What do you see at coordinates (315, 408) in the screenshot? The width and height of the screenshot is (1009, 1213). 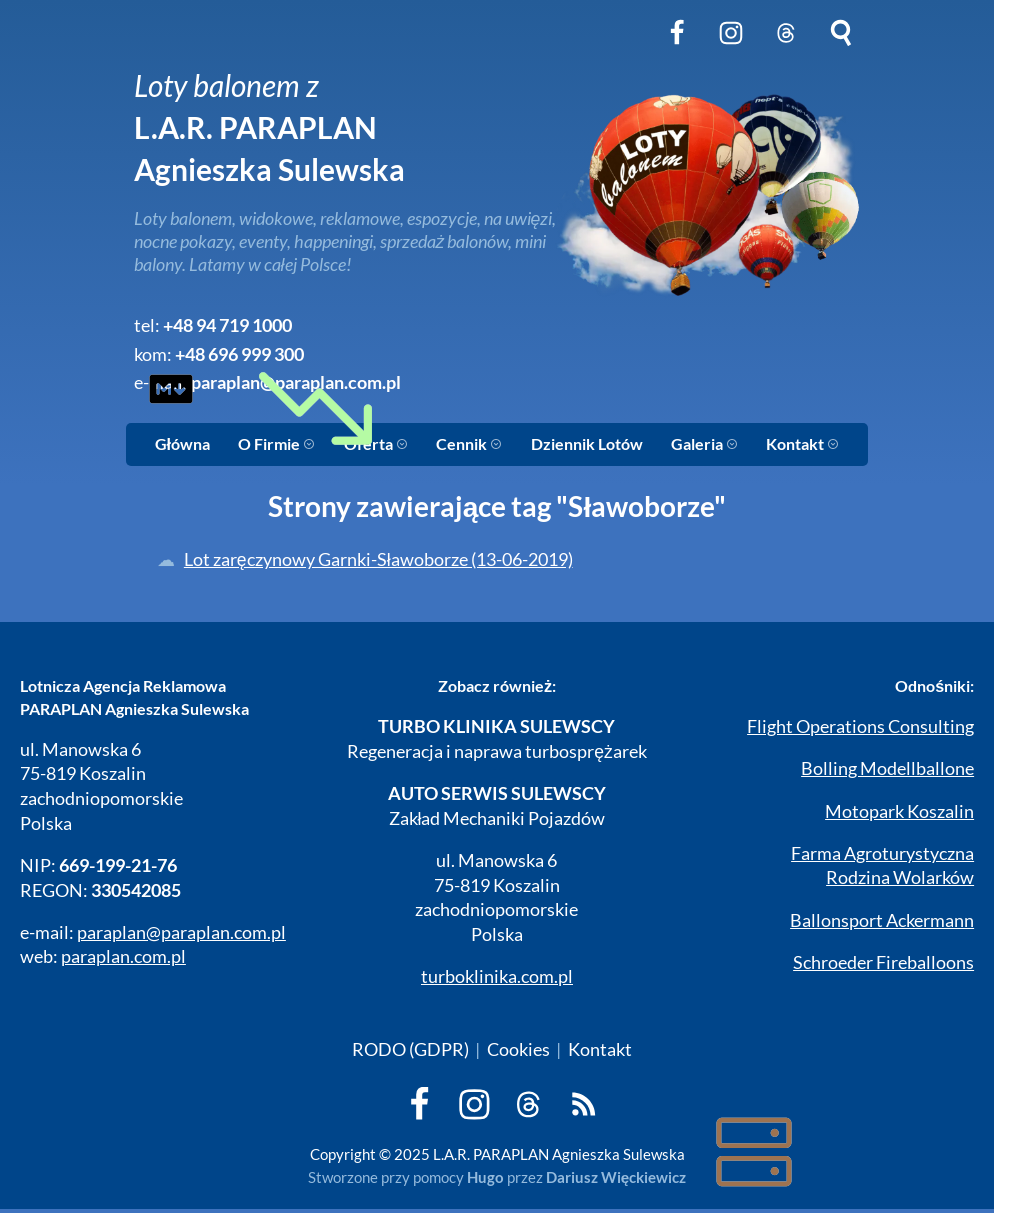 I see `indicates a declining trend or decrease in value` at bounding box center [315, 408].